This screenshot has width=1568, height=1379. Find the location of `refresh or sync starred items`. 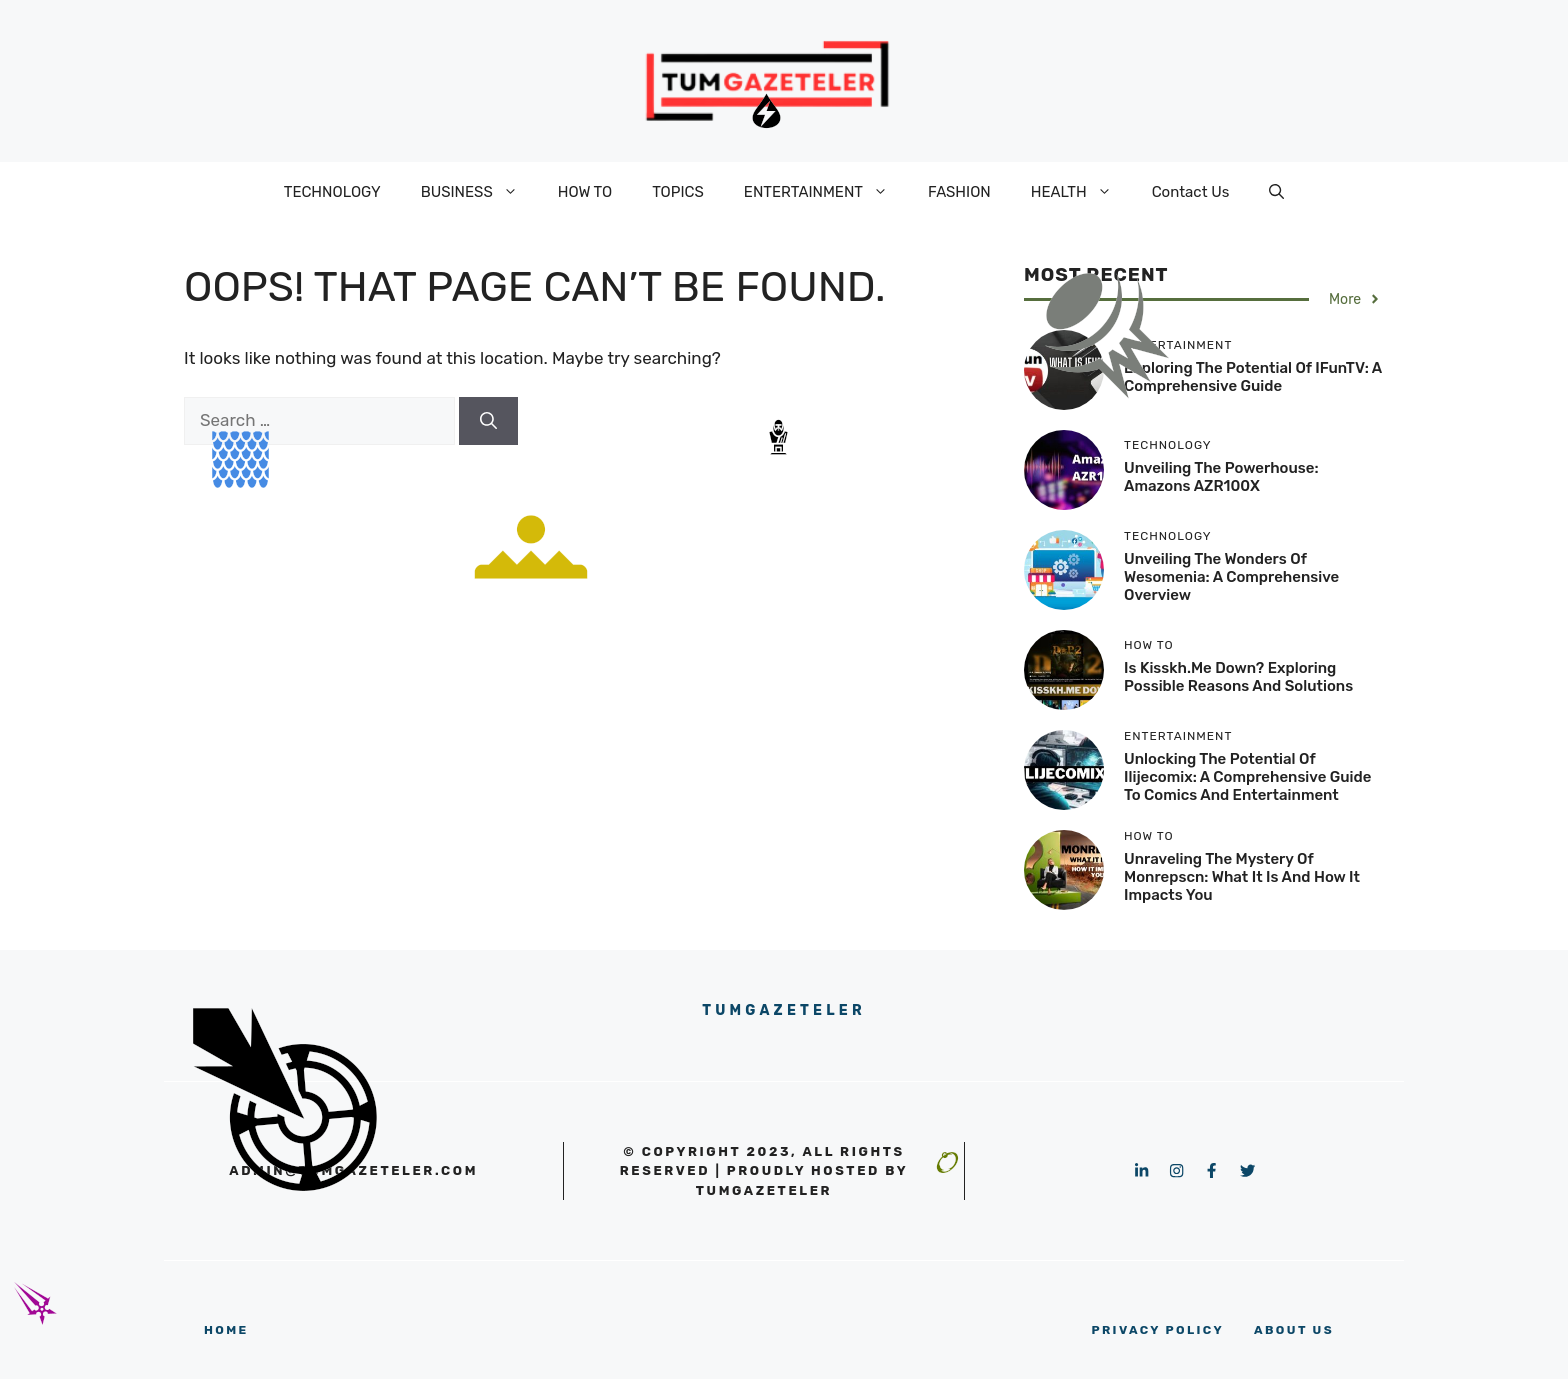

refresh or sync starred items is located at coordinates (947, 1162).